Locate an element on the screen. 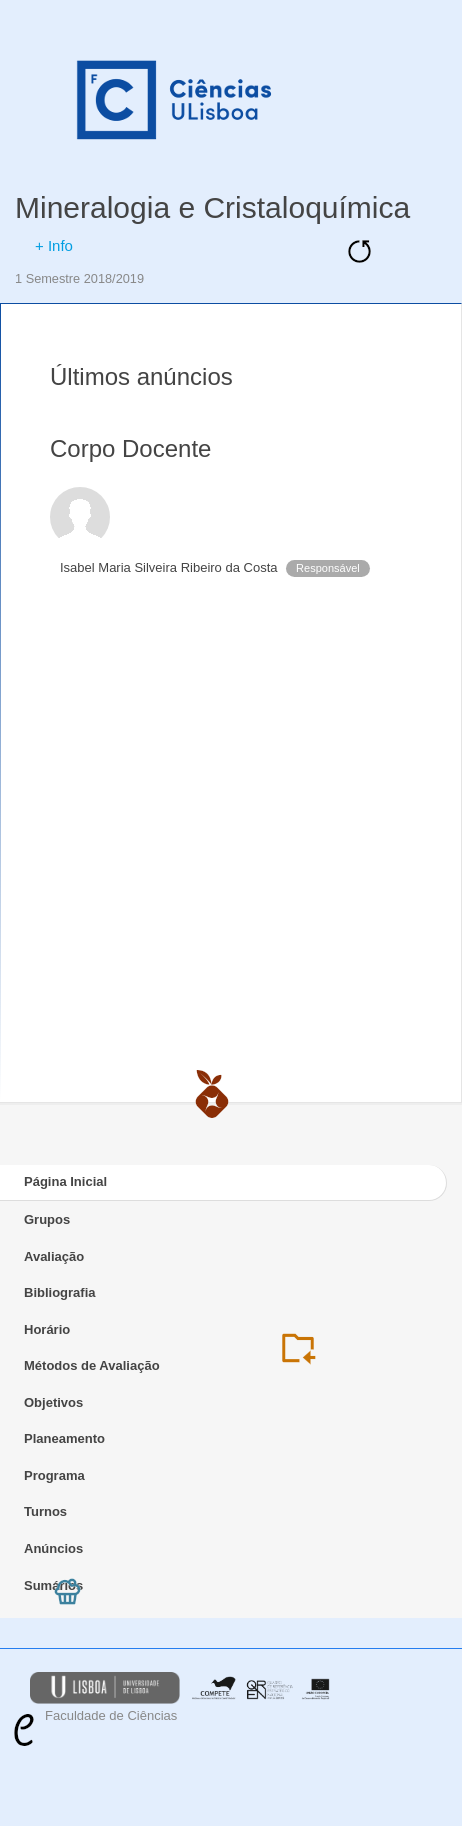 This screenshot has width=462, height=1826. open Pi-hole network ad blocker settings is located at coordinates (212, 1094).